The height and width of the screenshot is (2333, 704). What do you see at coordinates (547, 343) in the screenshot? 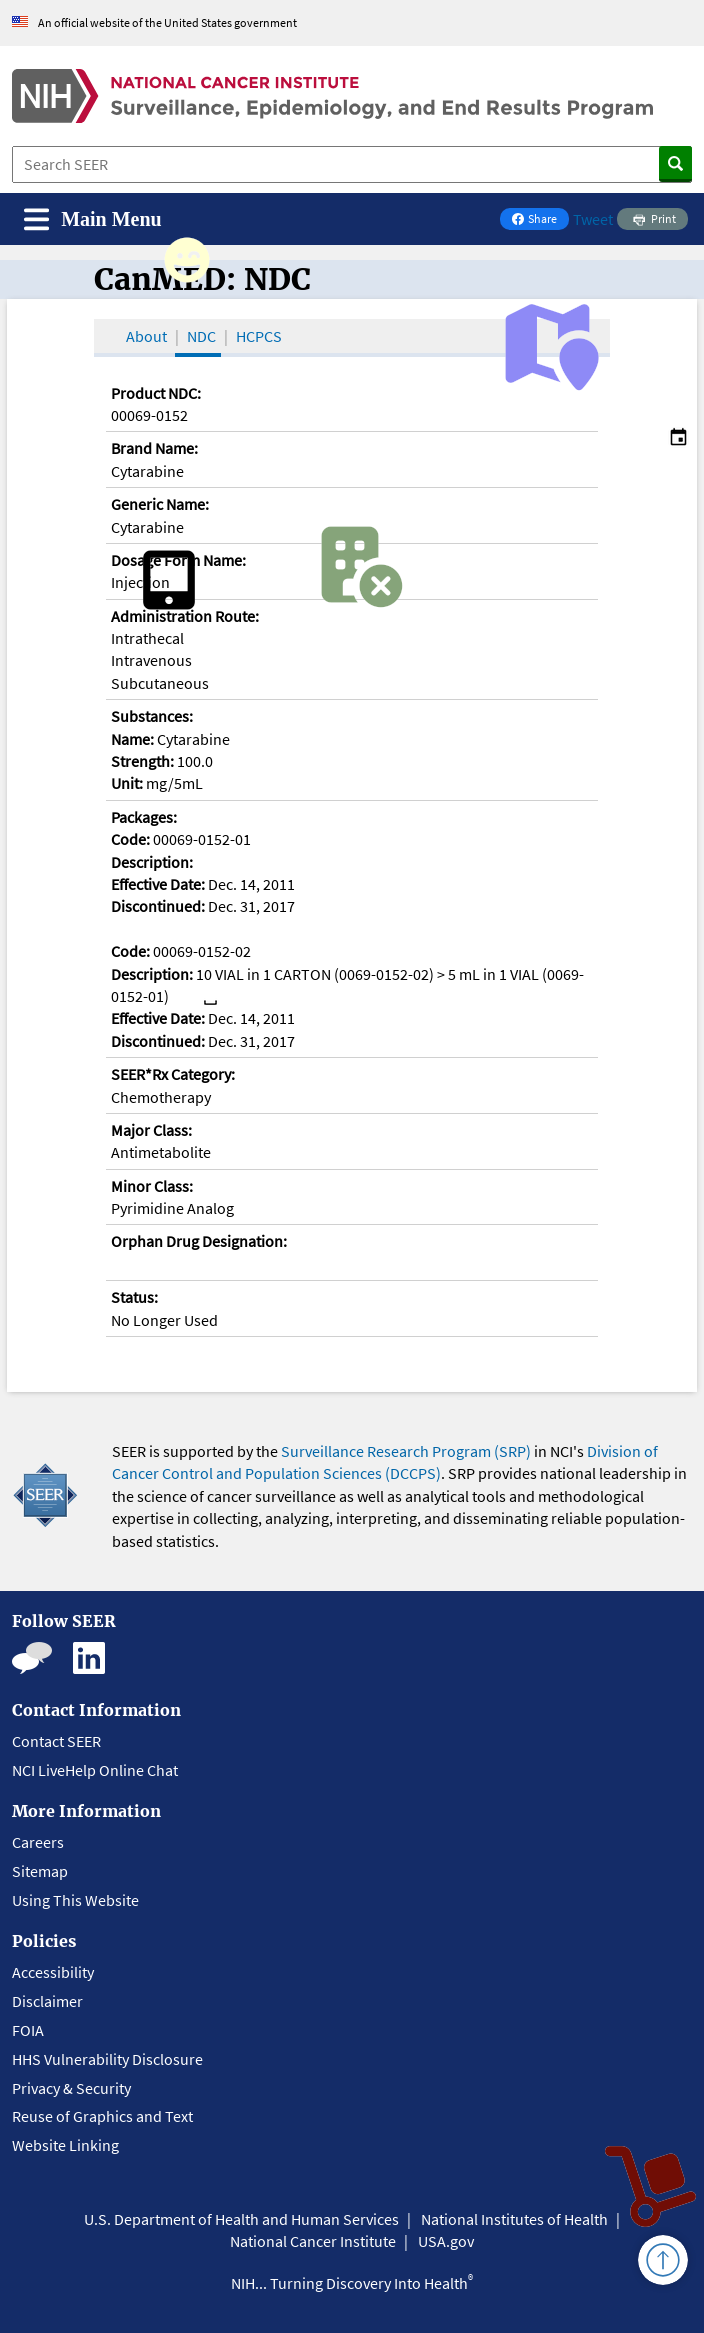
I see `view map with marked location` at bounding box center [547, 343].